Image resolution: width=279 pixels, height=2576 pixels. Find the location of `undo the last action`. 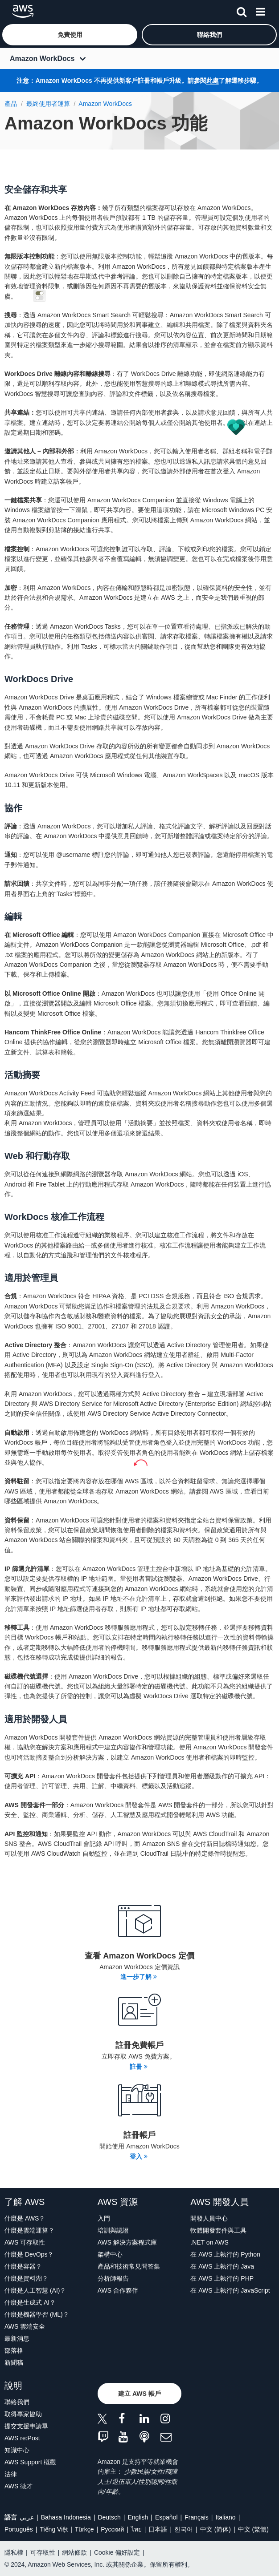

undo the last action is located at coordinates (141, 1462).